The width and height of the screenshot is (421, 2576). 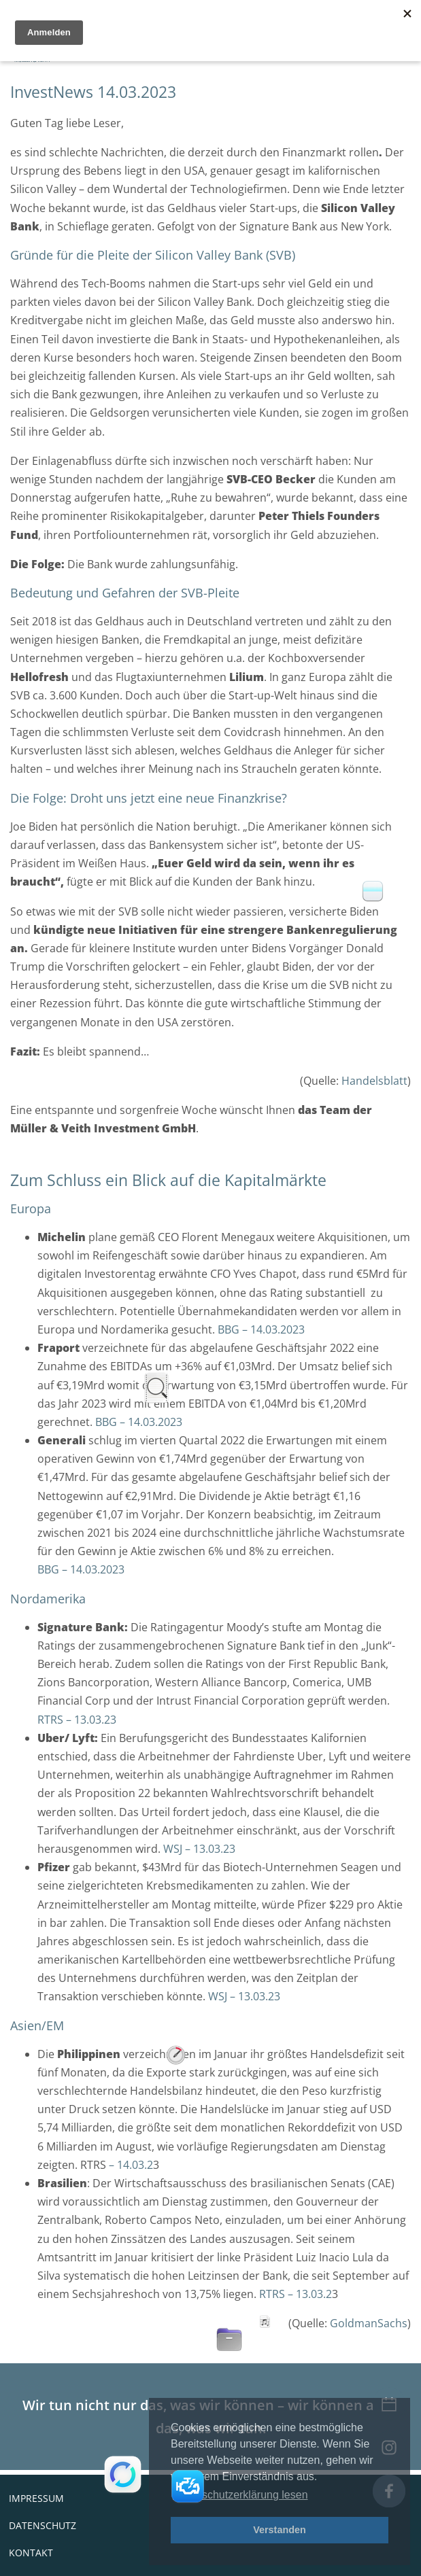 What do you see at coordinates (373, 891) in the screenshot?
I see `open document scanner app` at bounding box center [373, 891].